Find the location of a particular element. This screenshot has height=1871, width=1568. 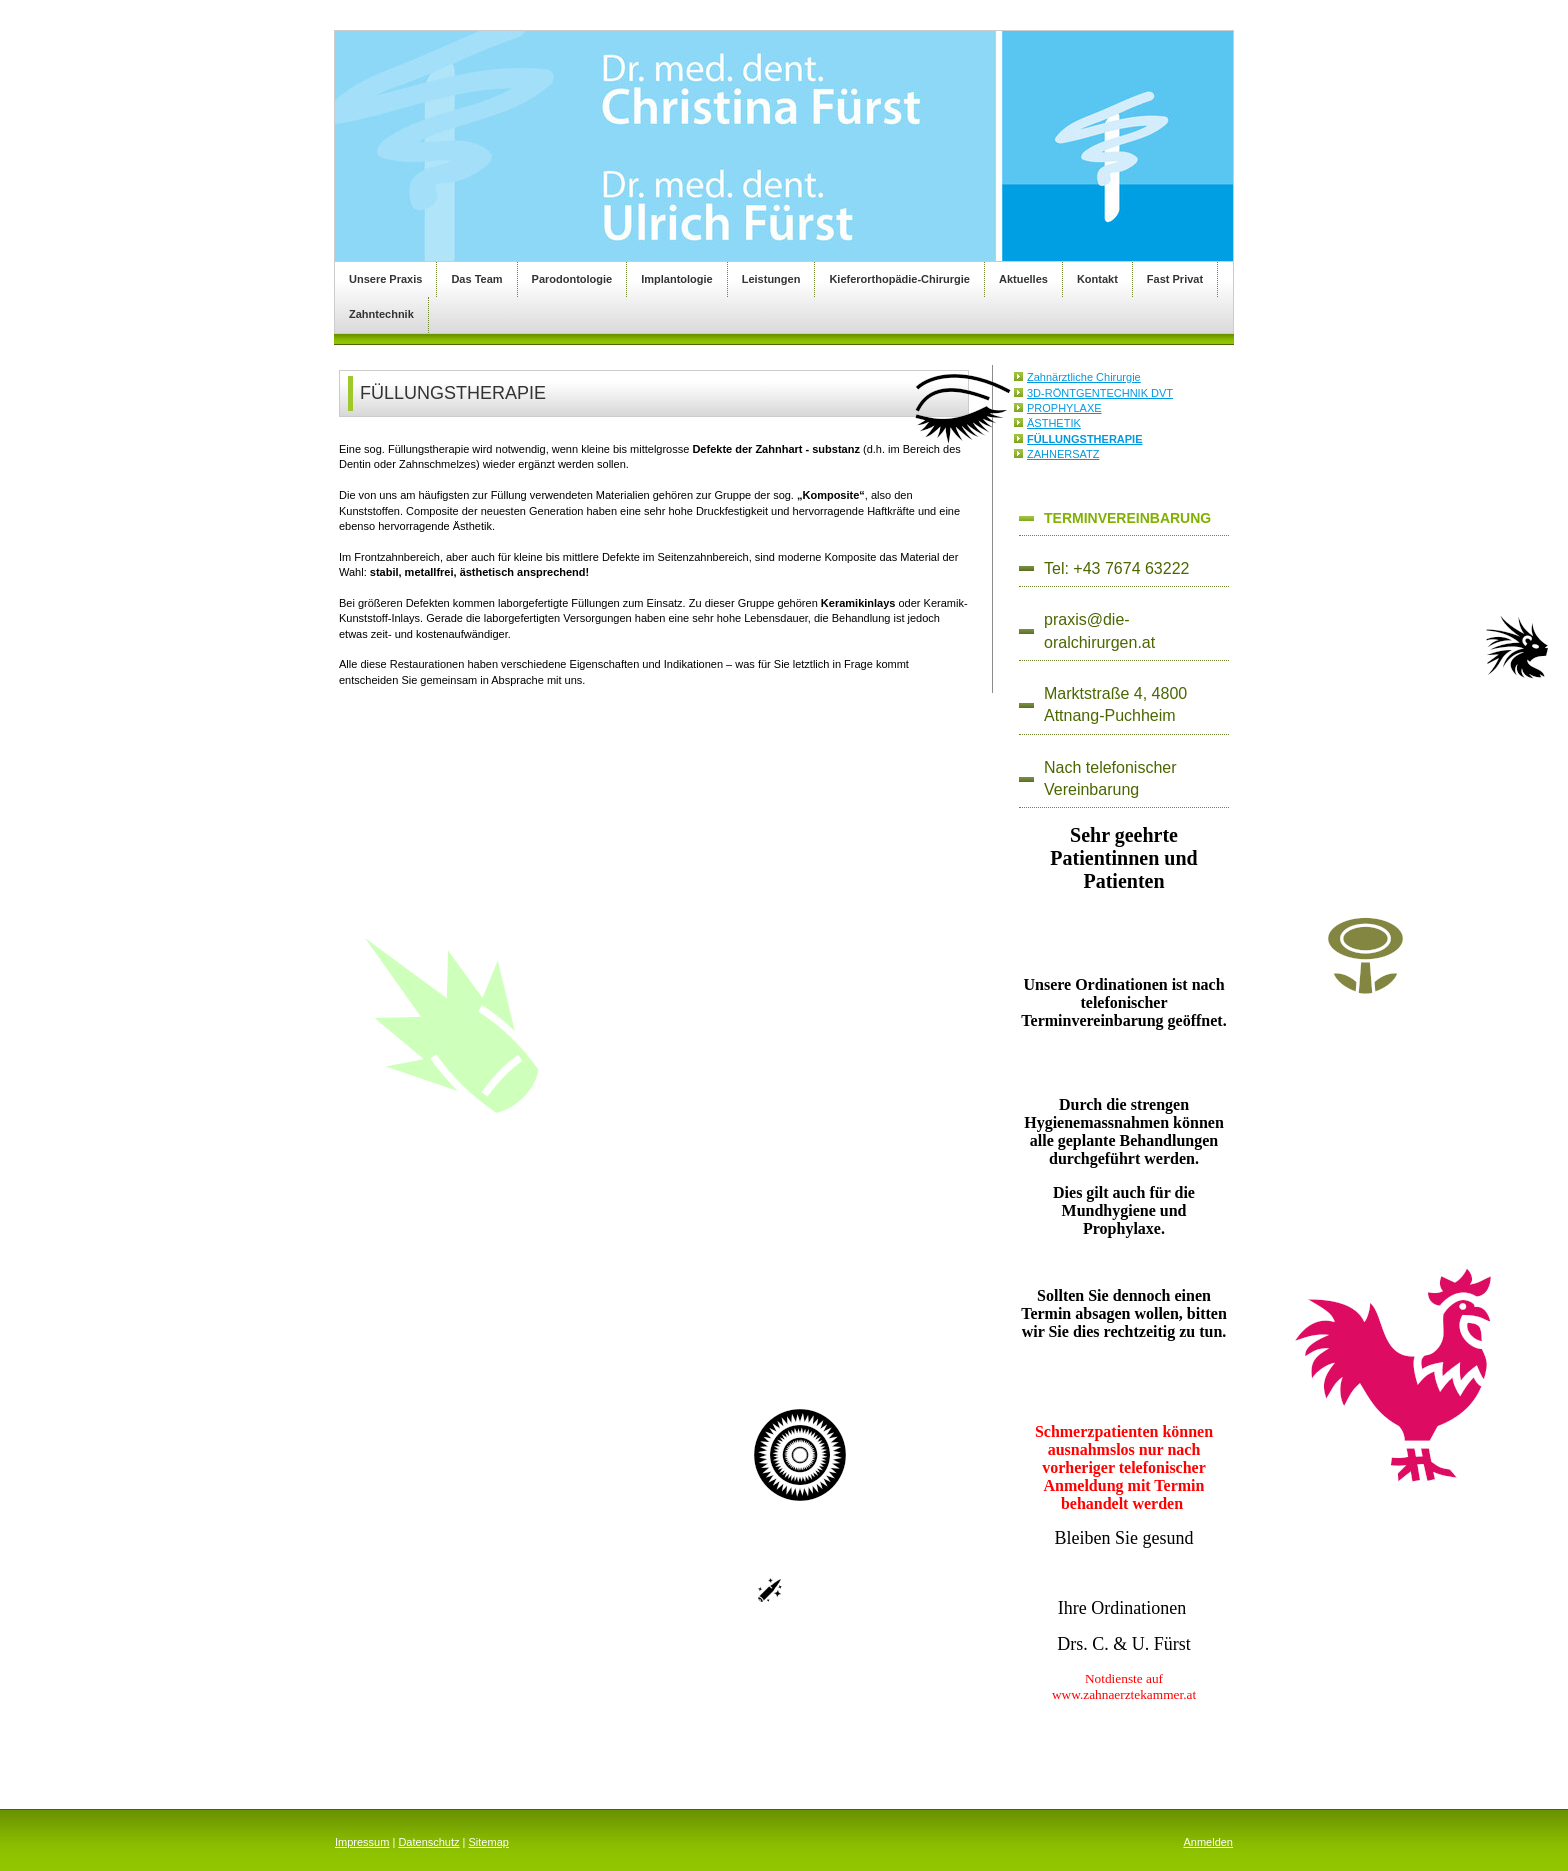

indicates morning alarm or wake-up feature is located at coordinates (1393, 1375).